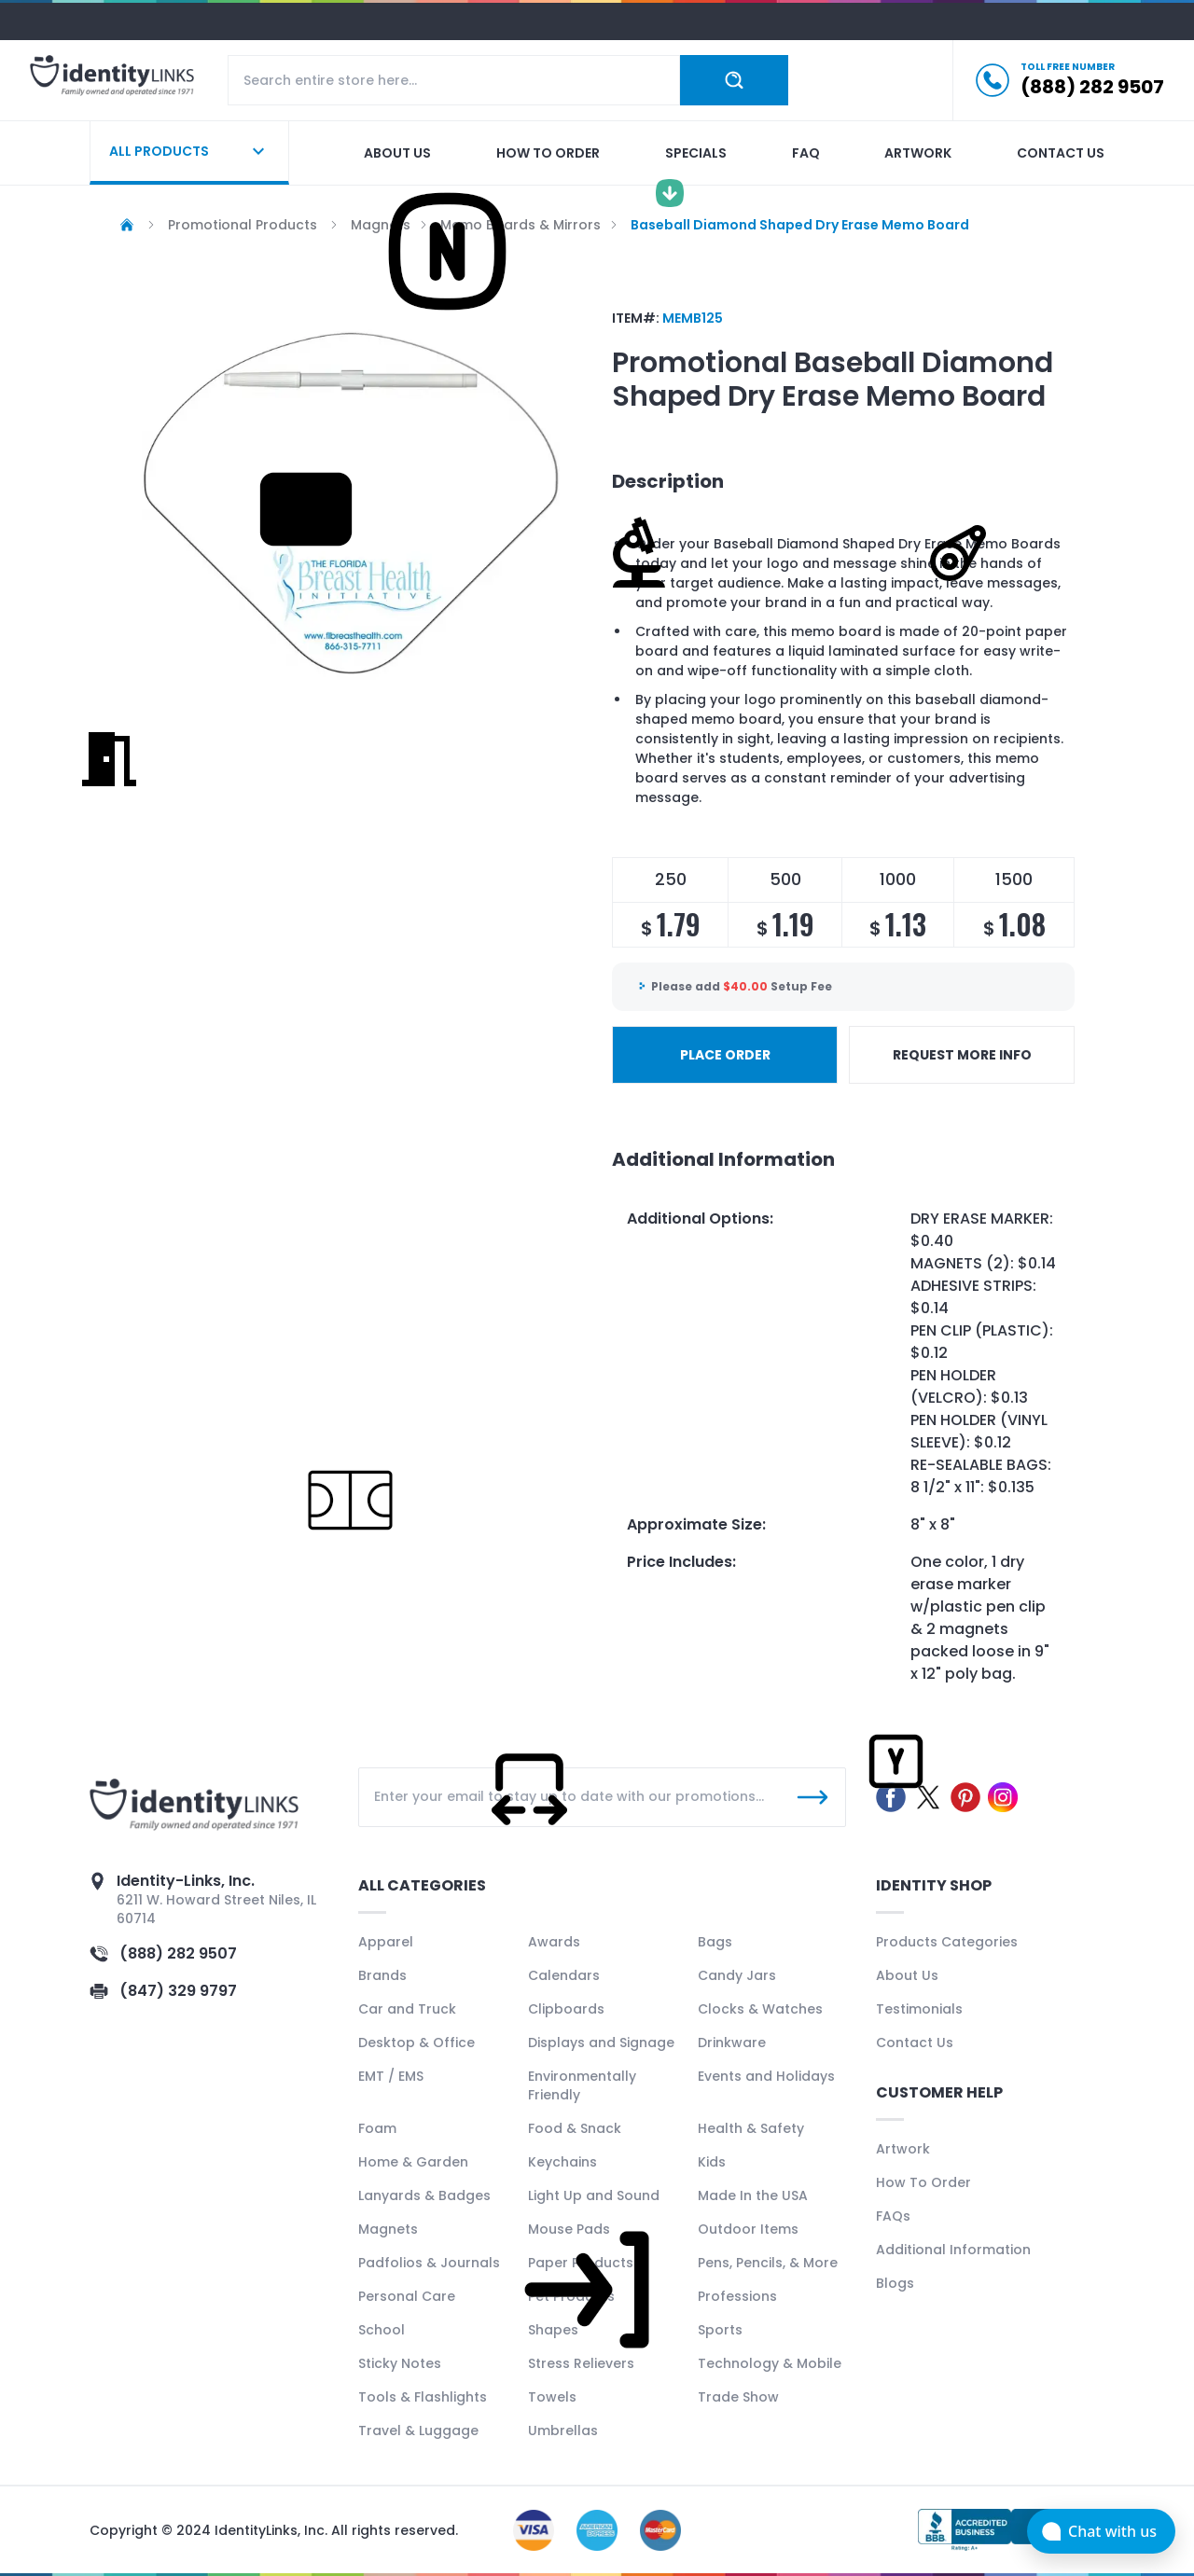 The image size is (1194, 2576). What do you see at coordinates (306, 509) in the screenshot?
I see `a placeholder or container element` at bounding box center [306, 509].